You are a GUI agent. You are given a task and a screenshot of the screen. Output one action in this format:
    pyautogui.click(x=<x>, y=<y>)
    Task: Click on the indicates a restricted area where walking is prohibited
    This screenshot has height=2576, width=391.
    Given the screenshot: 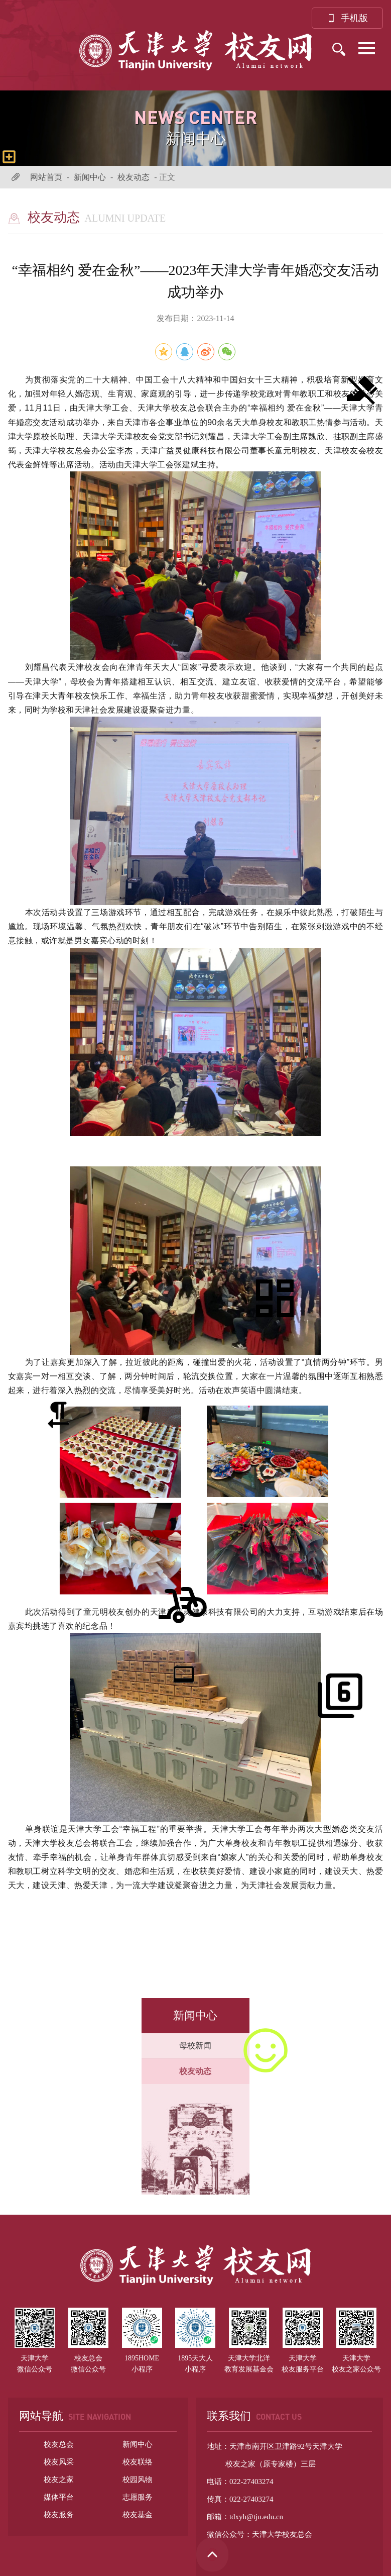 What is the action you would take?
    pyautogui.click(x=362, y=389)
    